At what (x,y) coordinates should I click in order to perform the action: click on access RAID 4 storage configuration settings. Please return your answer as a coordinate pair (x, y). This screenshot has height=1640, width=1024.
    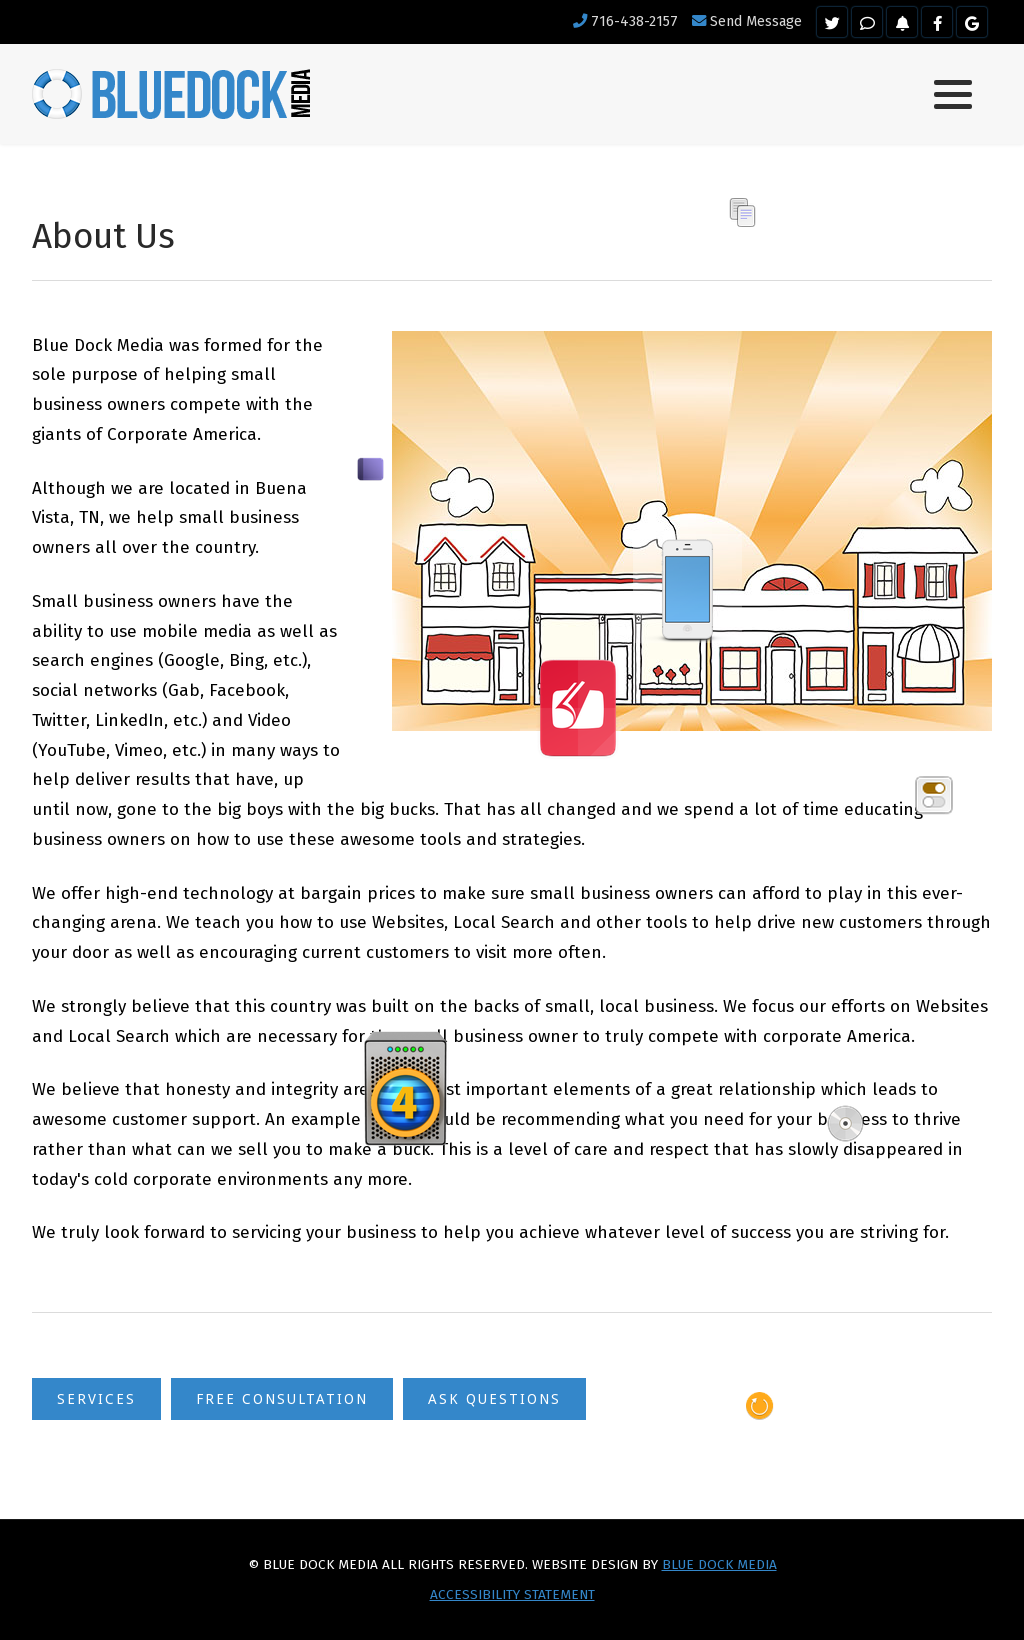
    Looking at the image, I should click on (405, 1088).